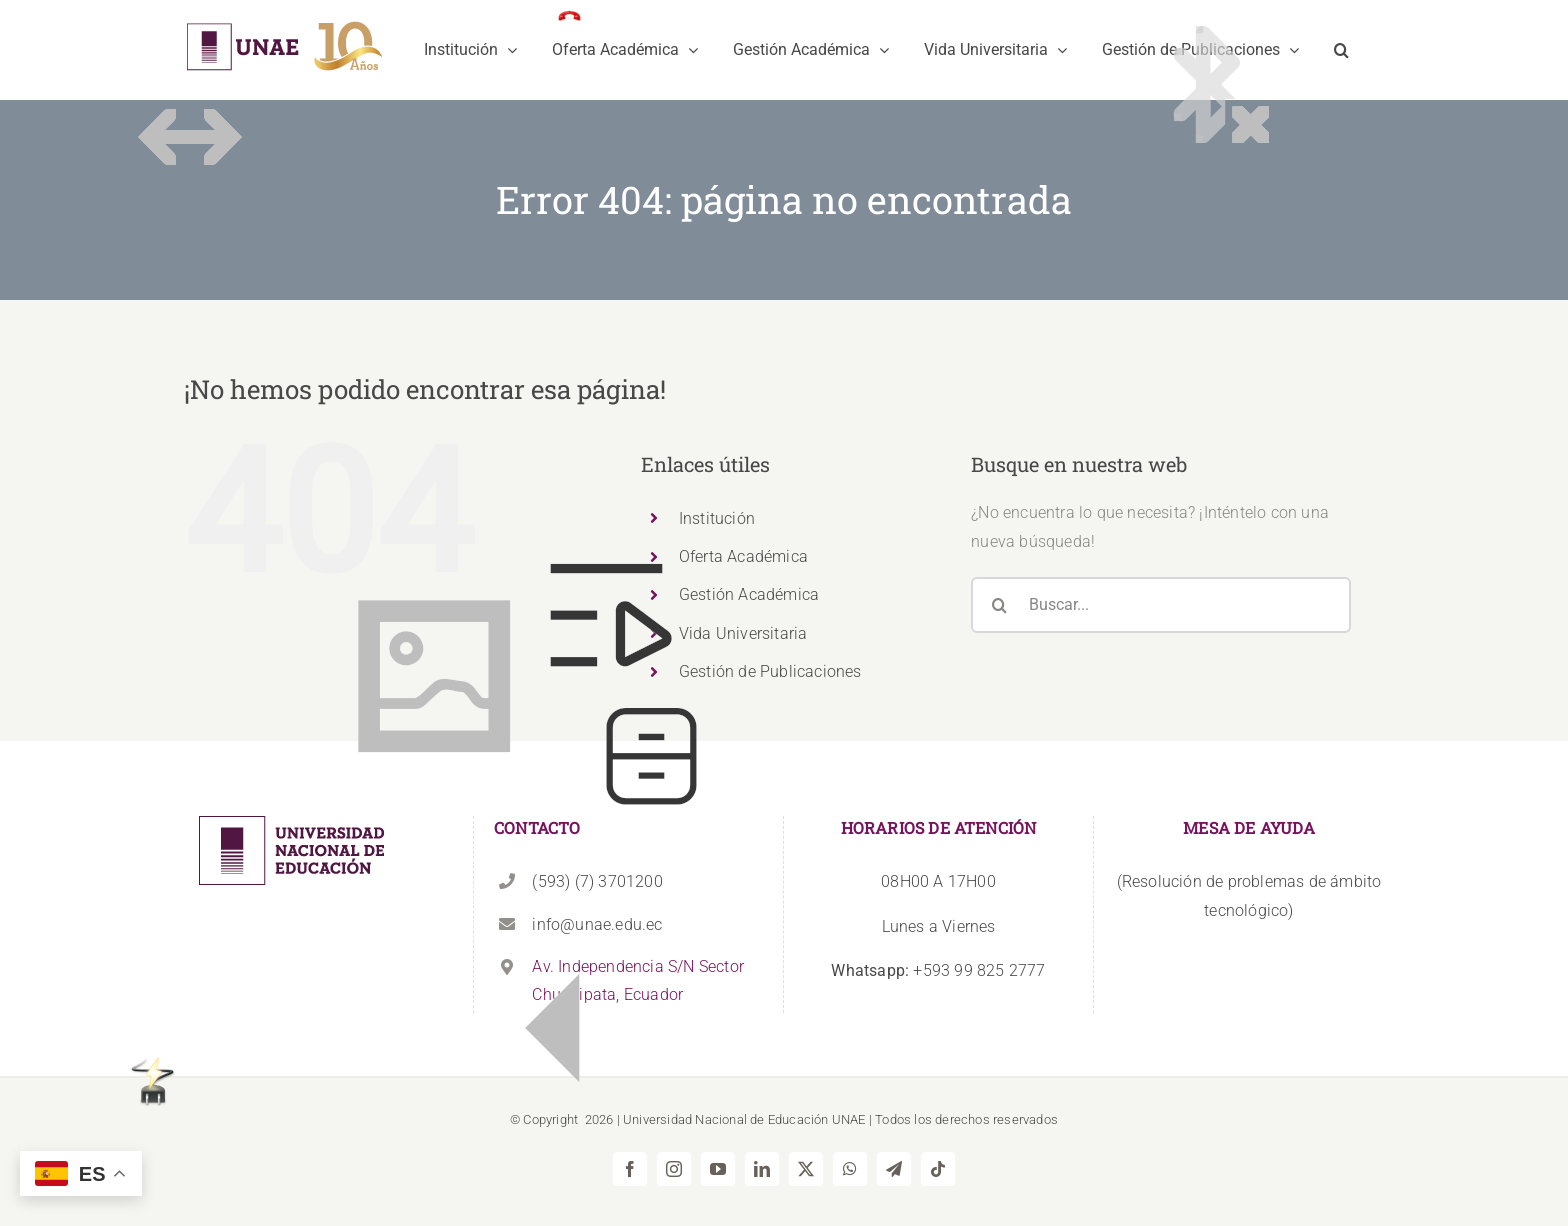 This screenshot has height=1226, width=1568. Describe the element at coordinates (434, 676) in the screenshot. I see `generic image file type indicator` at that location.